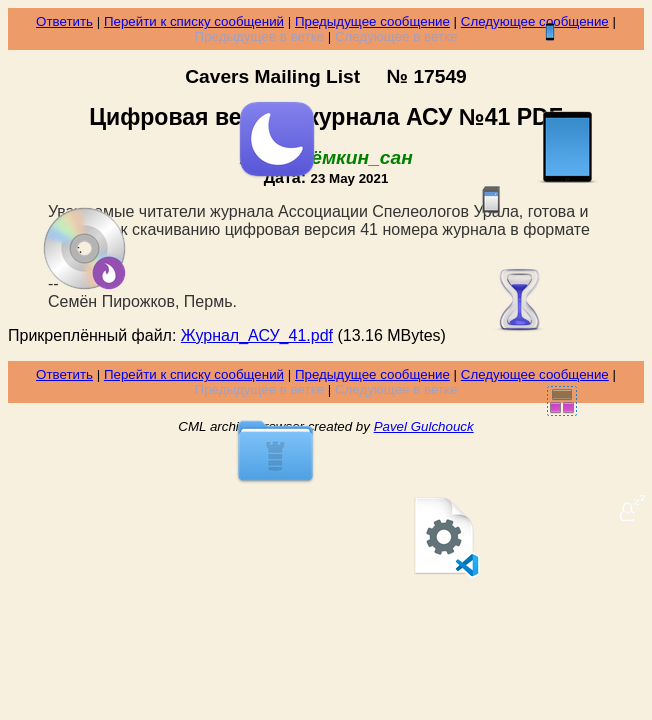 The image size is (652, 720). What do you see at coordinates (519, 299) in the screenshot?
I see `view your screen time usage statistics` at bounding box center [519, 299].